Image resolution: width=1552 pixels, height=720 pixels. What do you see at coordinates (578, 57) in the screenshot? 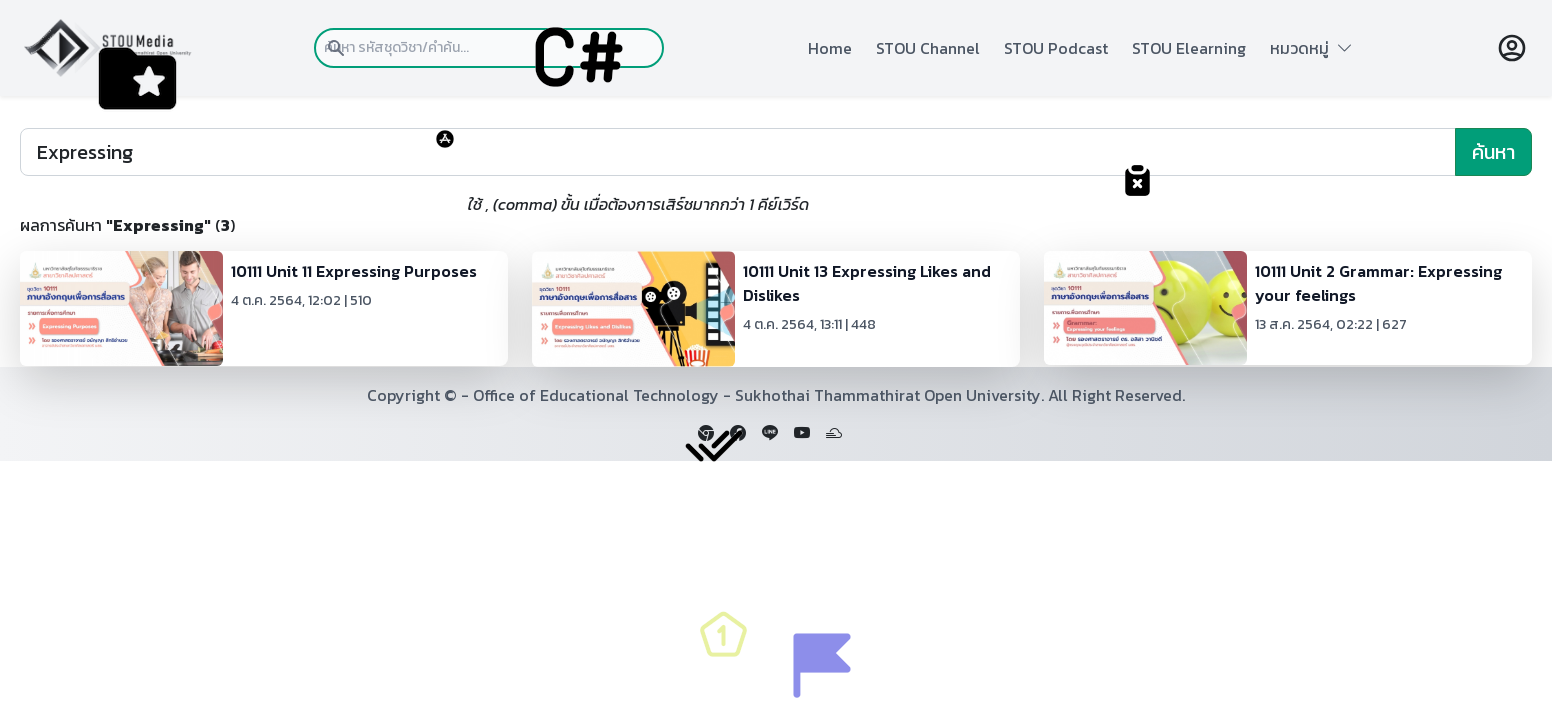
I see `indicates c# programming language` at bounding box center [578, 57].